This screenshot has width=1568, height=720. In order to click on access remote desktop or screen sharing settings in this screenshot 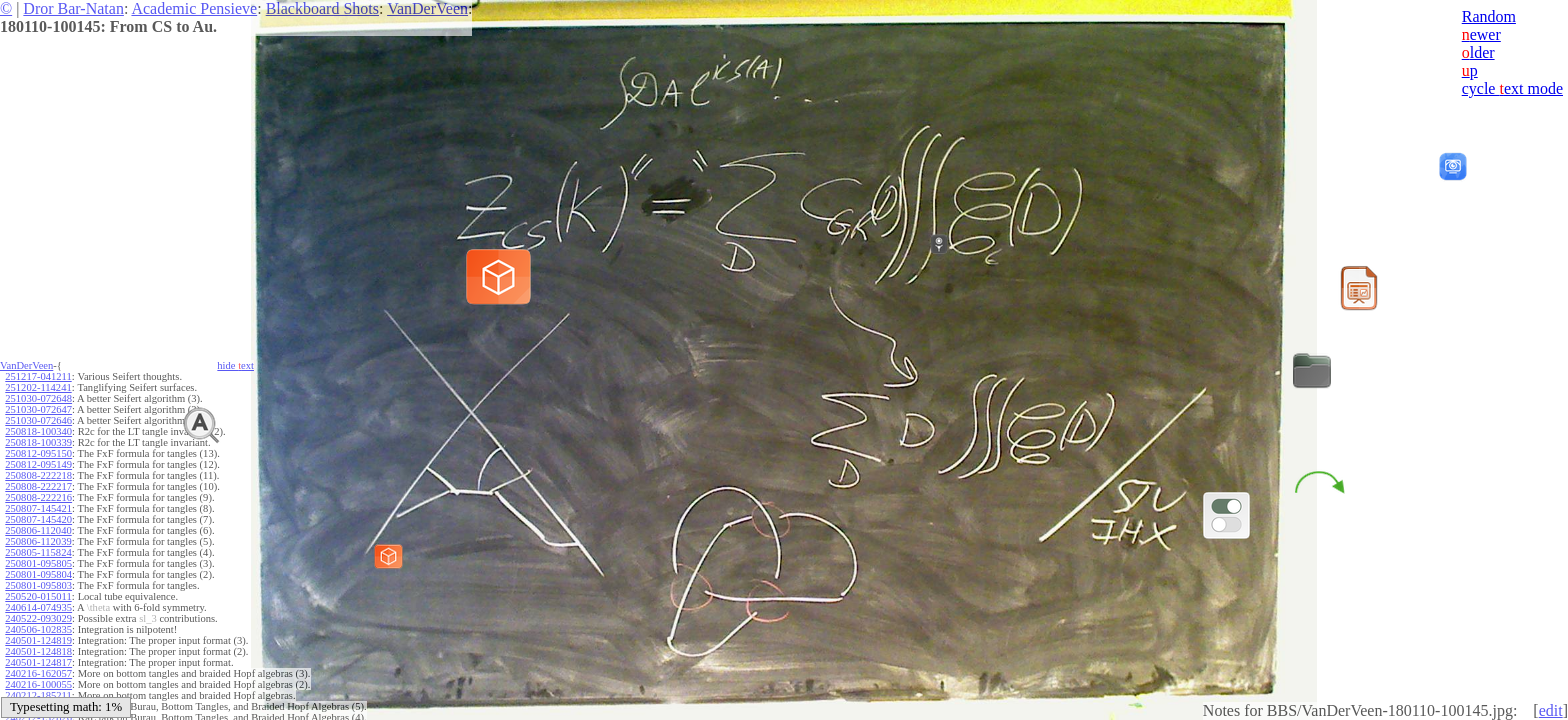, I will do `click(1453, 167)`.